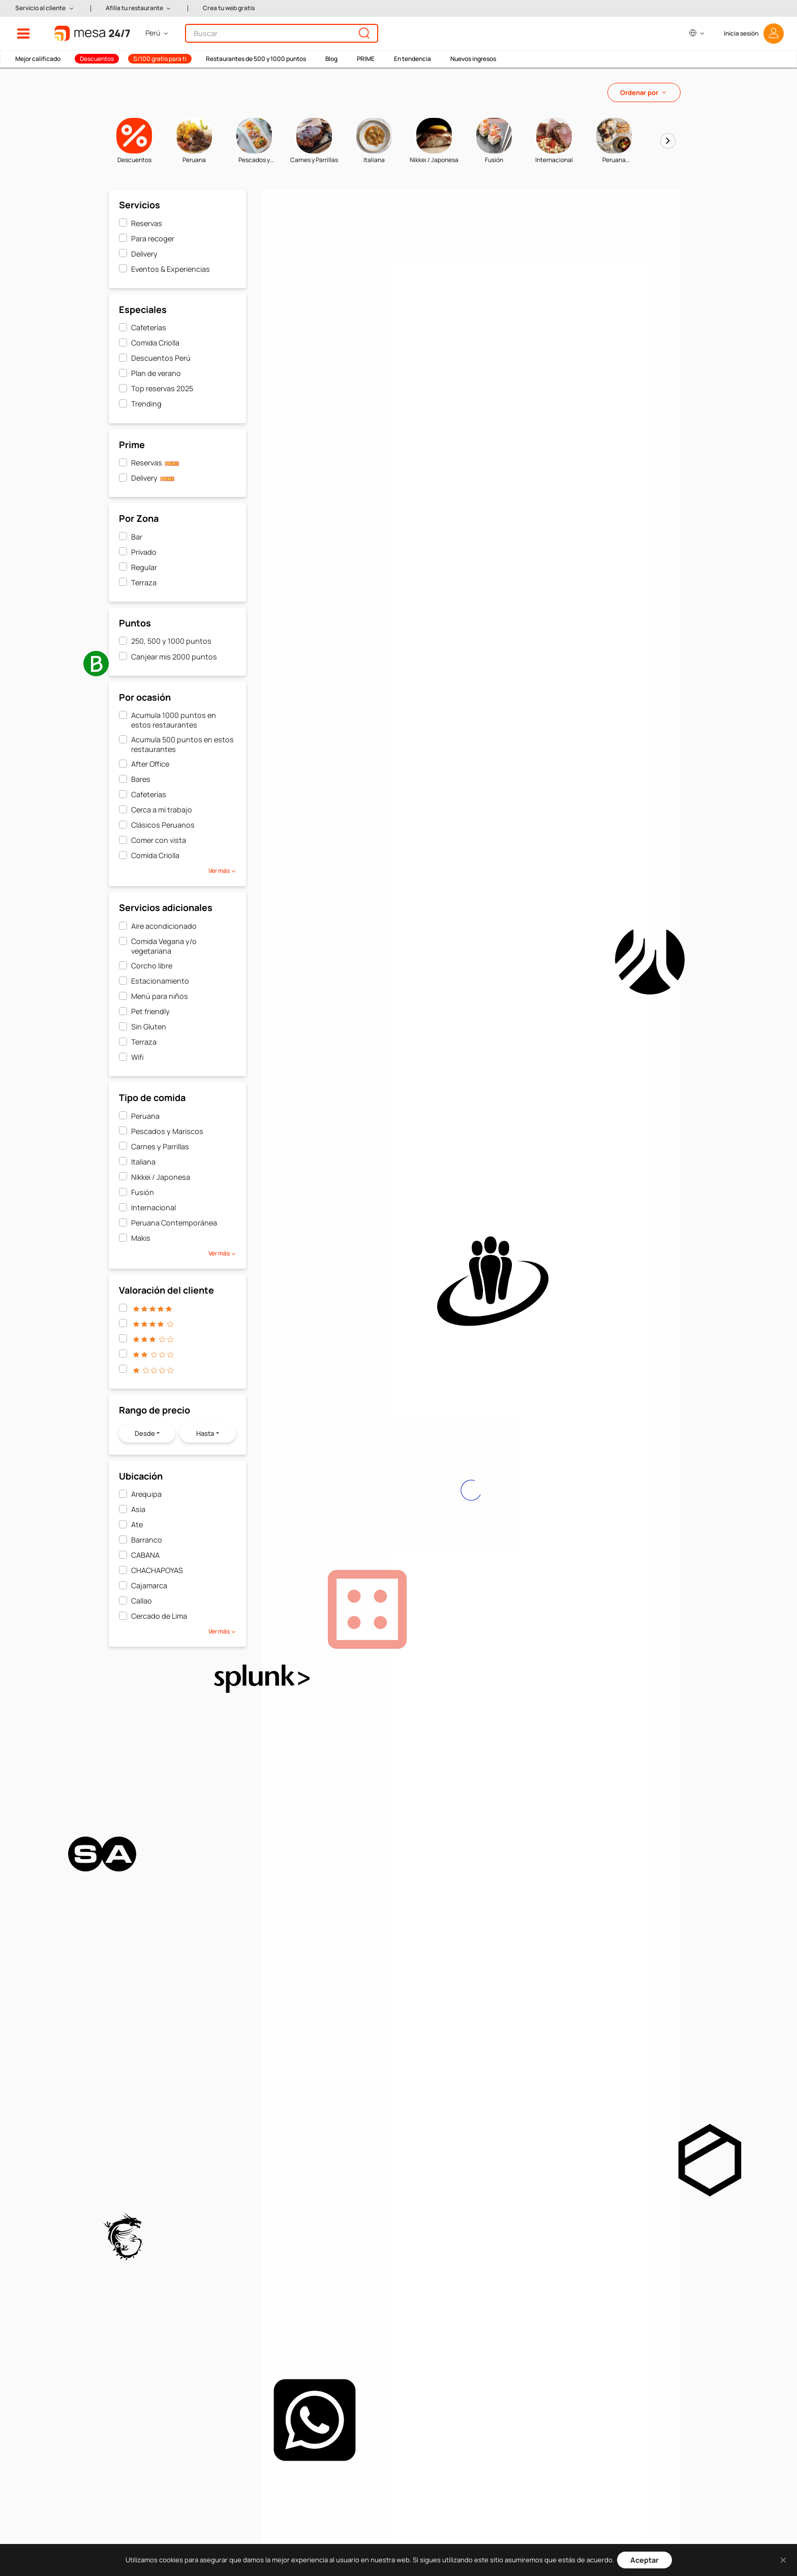 The image size is (797, 2576). Describe the element at coordinates (96, 664) in the screenshot. I see `brevo email marketing platform logo` at that location.